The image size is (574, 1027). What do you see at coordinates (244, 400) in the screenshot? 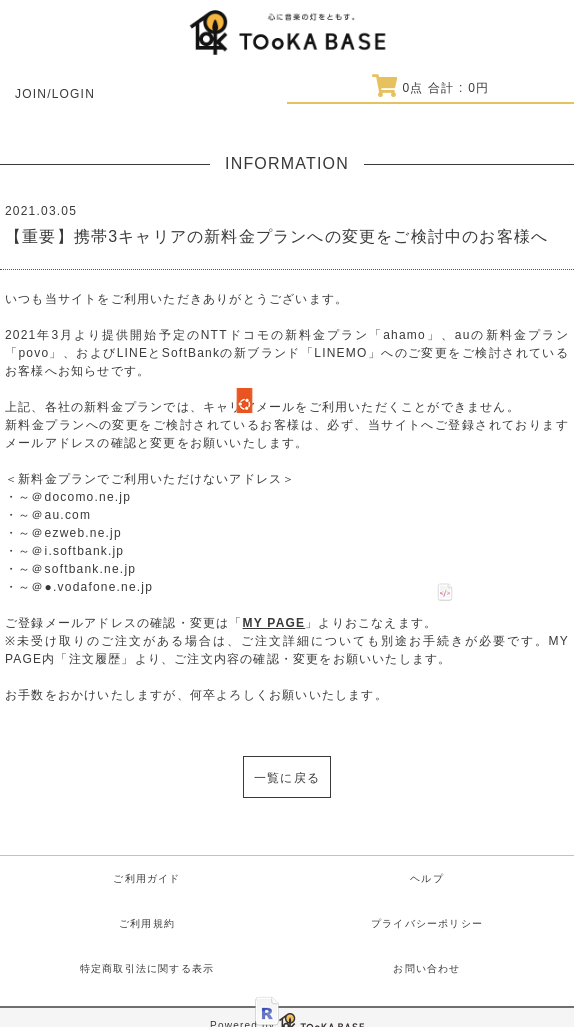
I see `open the ubuntu application menu` at bounding box center [244, 400].